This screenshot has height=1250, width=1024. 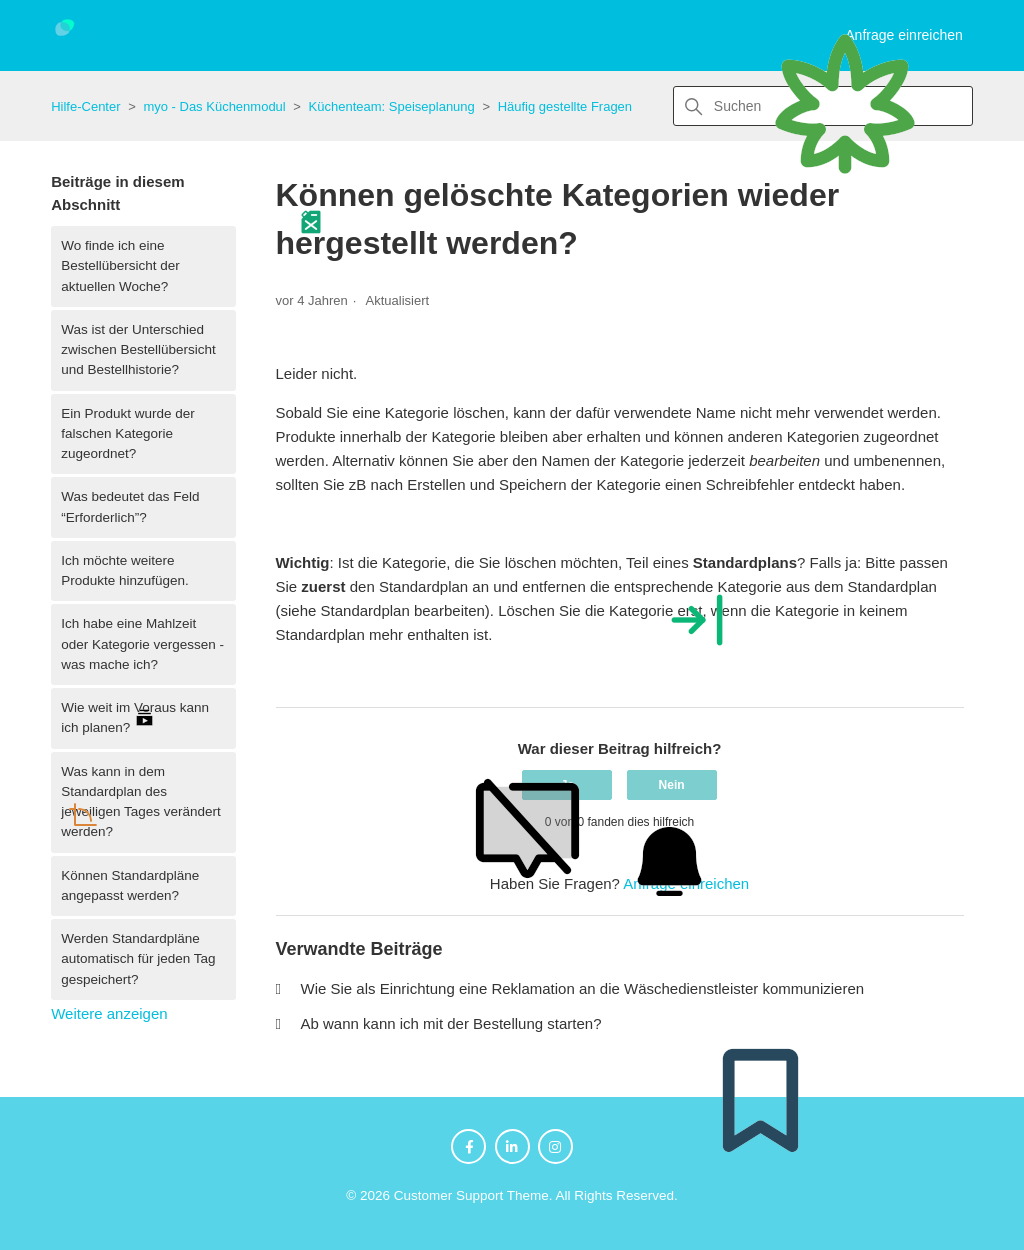 What do you see at coordinates (144, 717) in the screenshot?
I see `view your subscriptions` at bounding box center [144, 717].